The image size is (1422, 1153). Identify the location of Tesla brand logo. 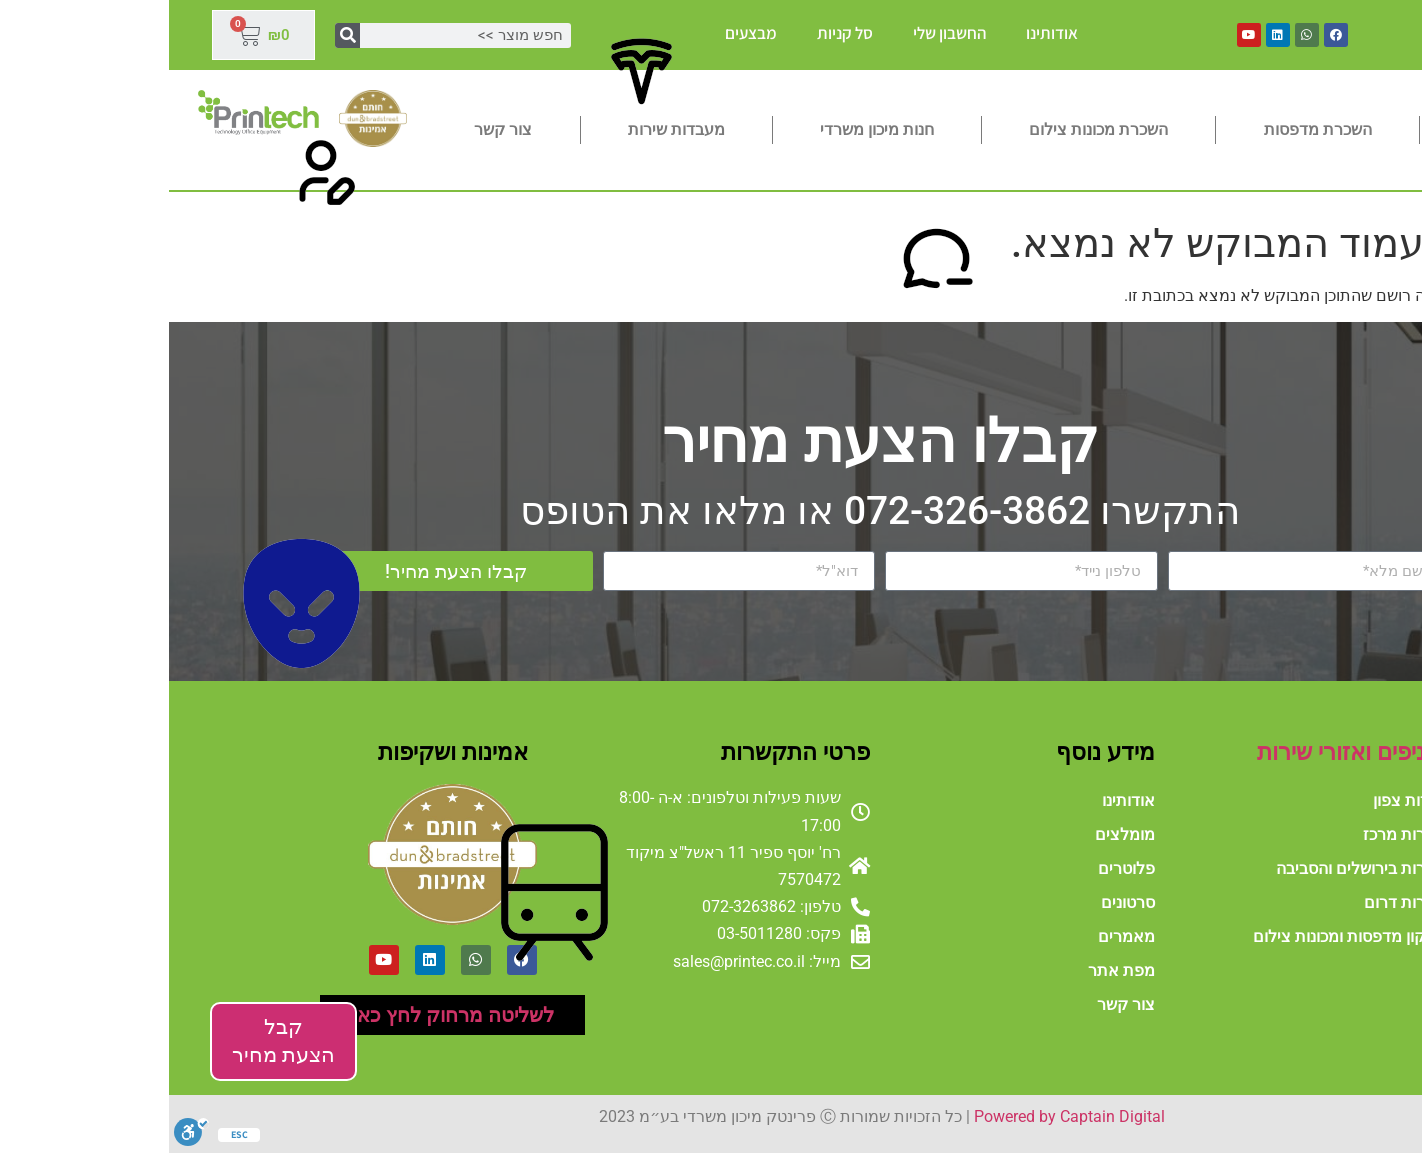
(641, 70).